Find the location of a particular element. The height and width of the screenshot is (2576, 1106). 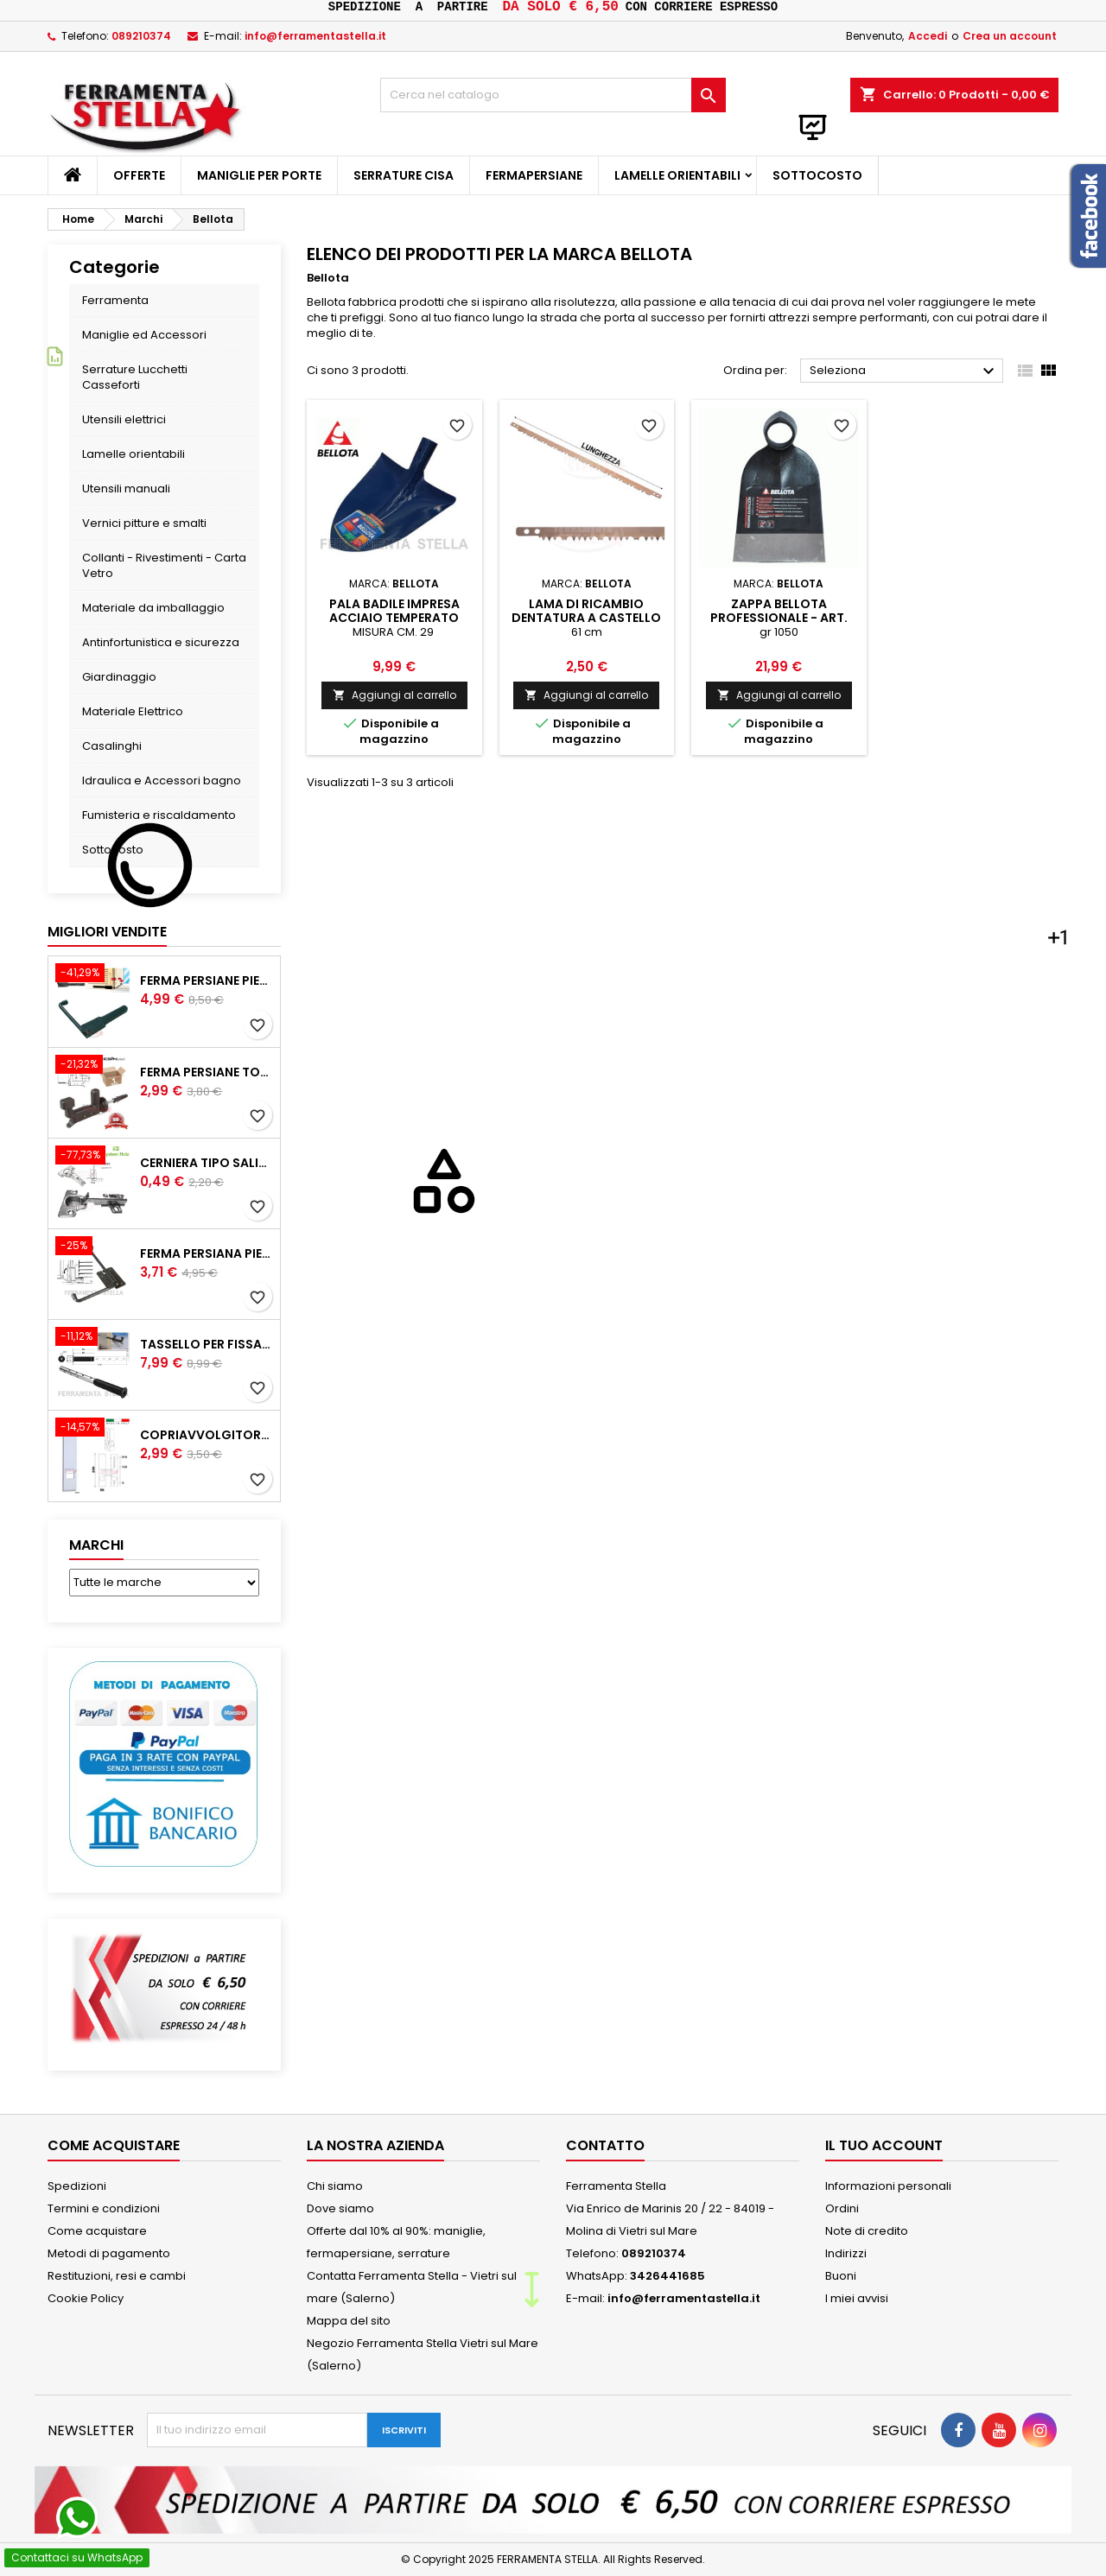

access shape tools or drawing options is located at coordinates (444, 1183).